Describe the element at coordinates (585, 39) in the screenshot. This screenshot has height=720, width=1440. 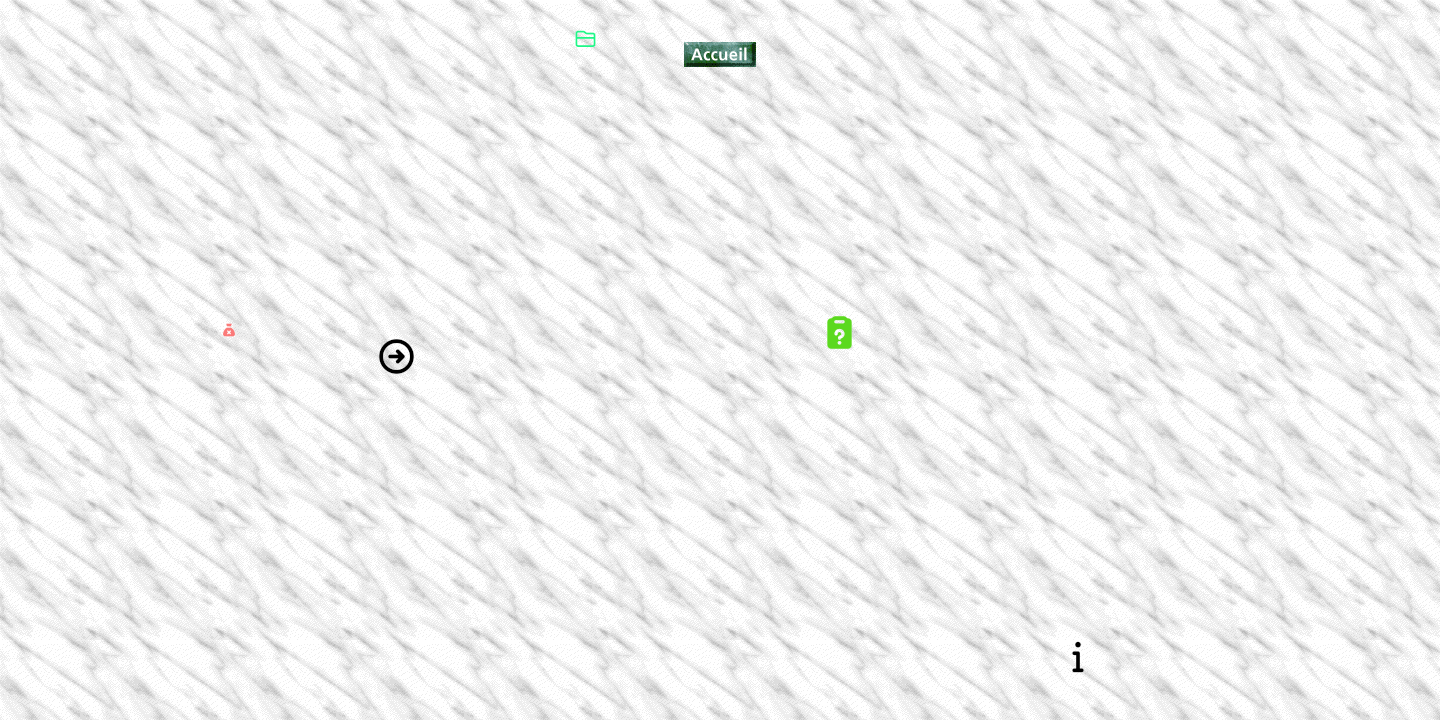
I see `access a folder or directory` at that location.